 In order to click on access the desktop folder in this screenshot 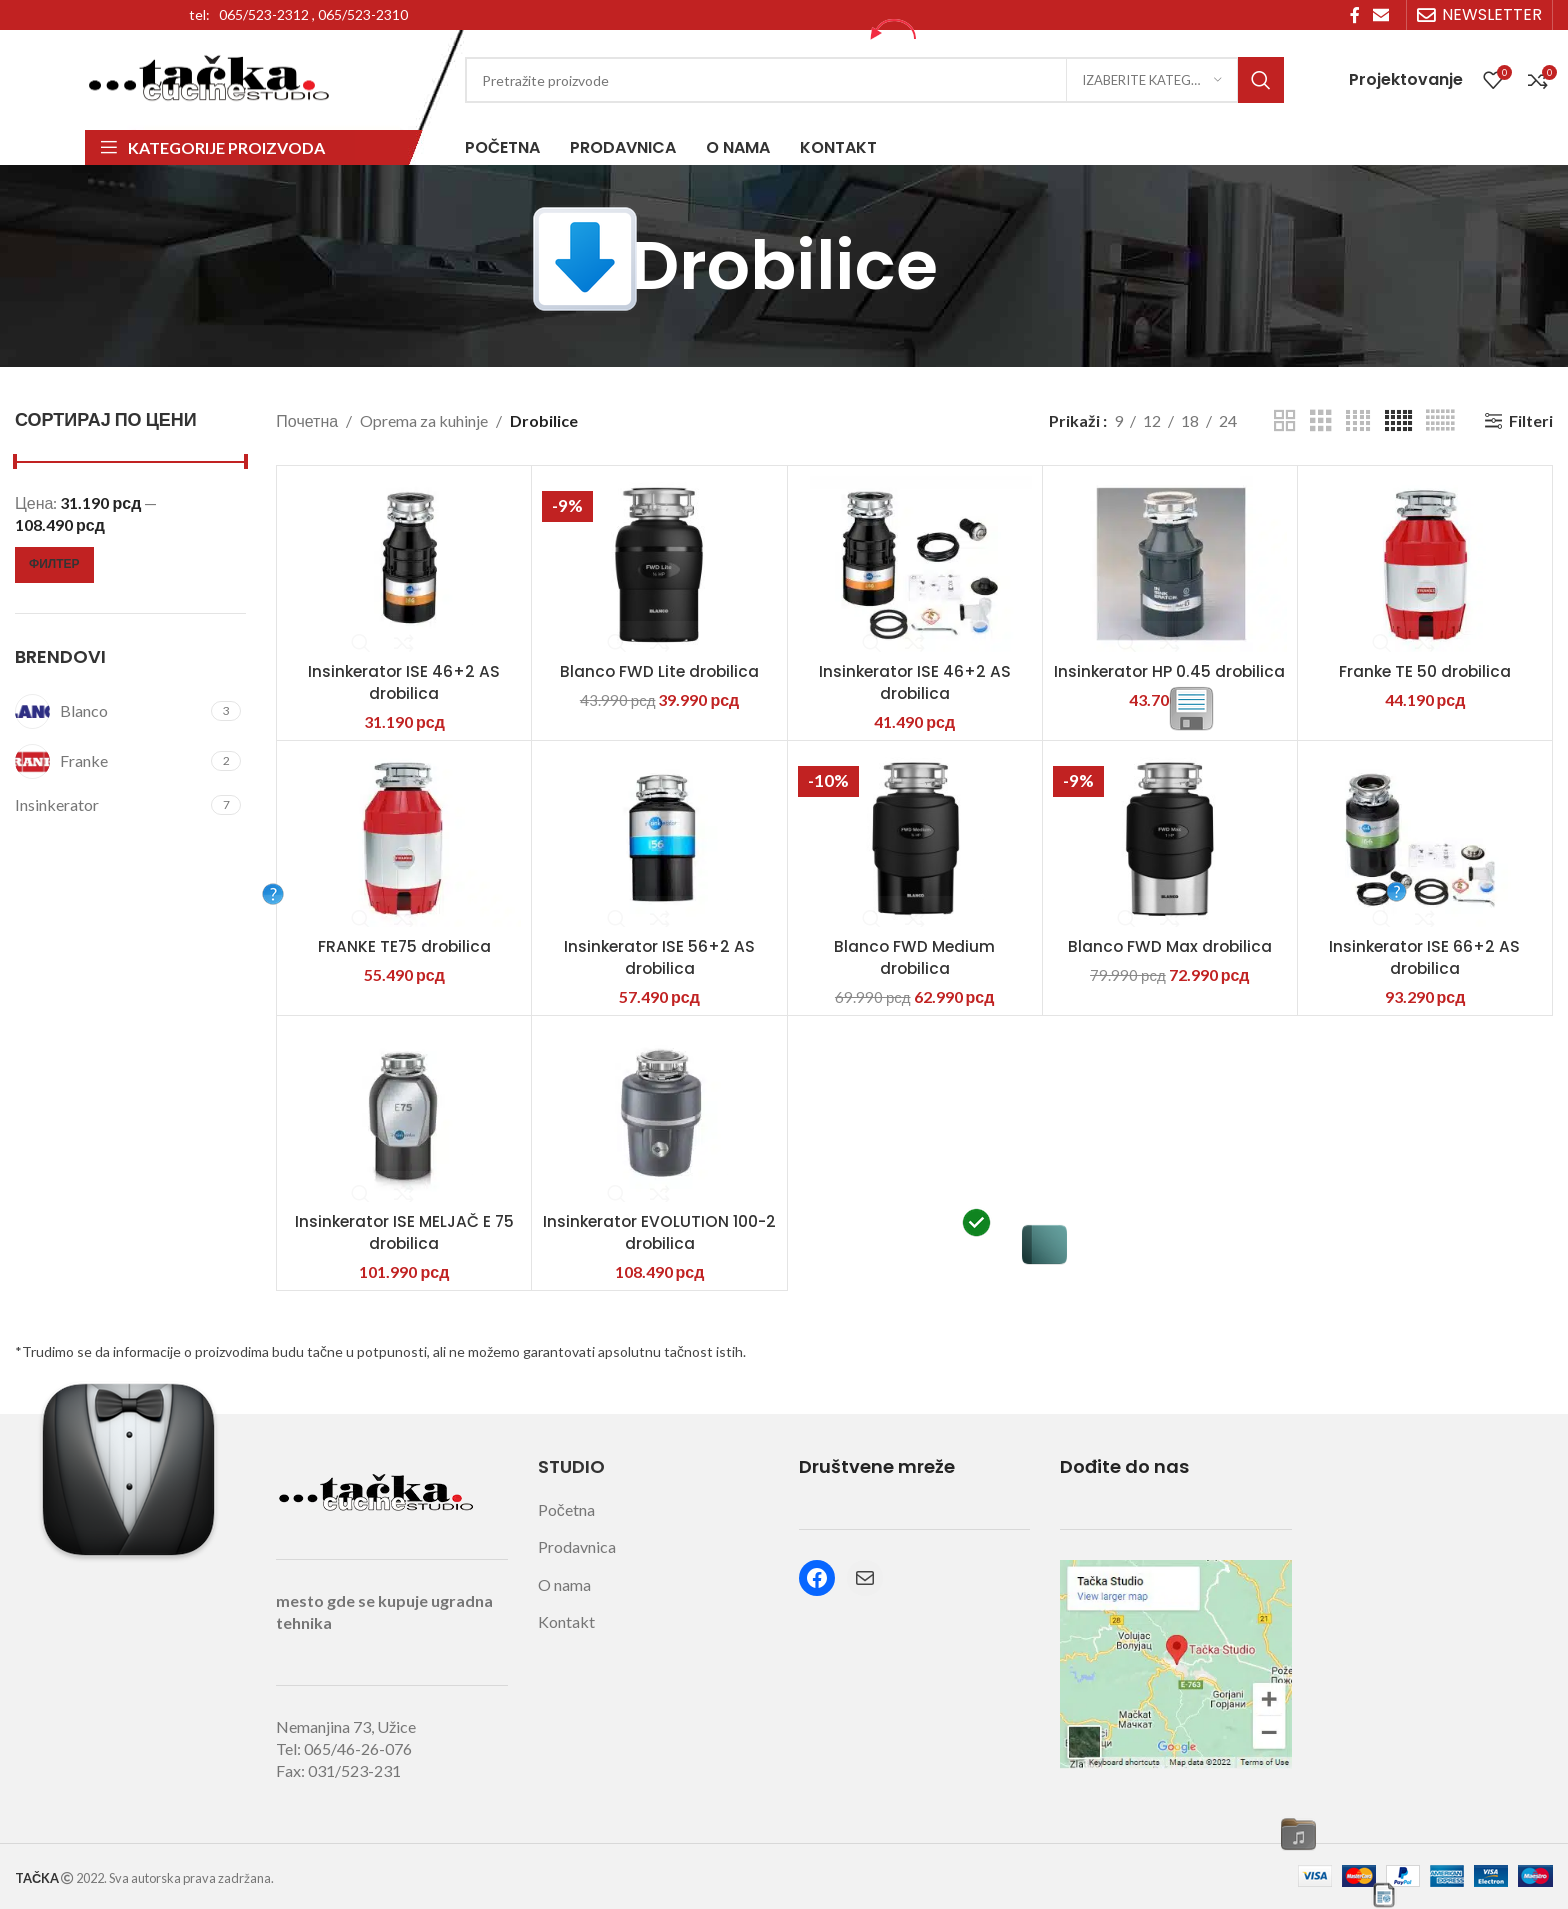, I will do `click(1044, 1243)`.